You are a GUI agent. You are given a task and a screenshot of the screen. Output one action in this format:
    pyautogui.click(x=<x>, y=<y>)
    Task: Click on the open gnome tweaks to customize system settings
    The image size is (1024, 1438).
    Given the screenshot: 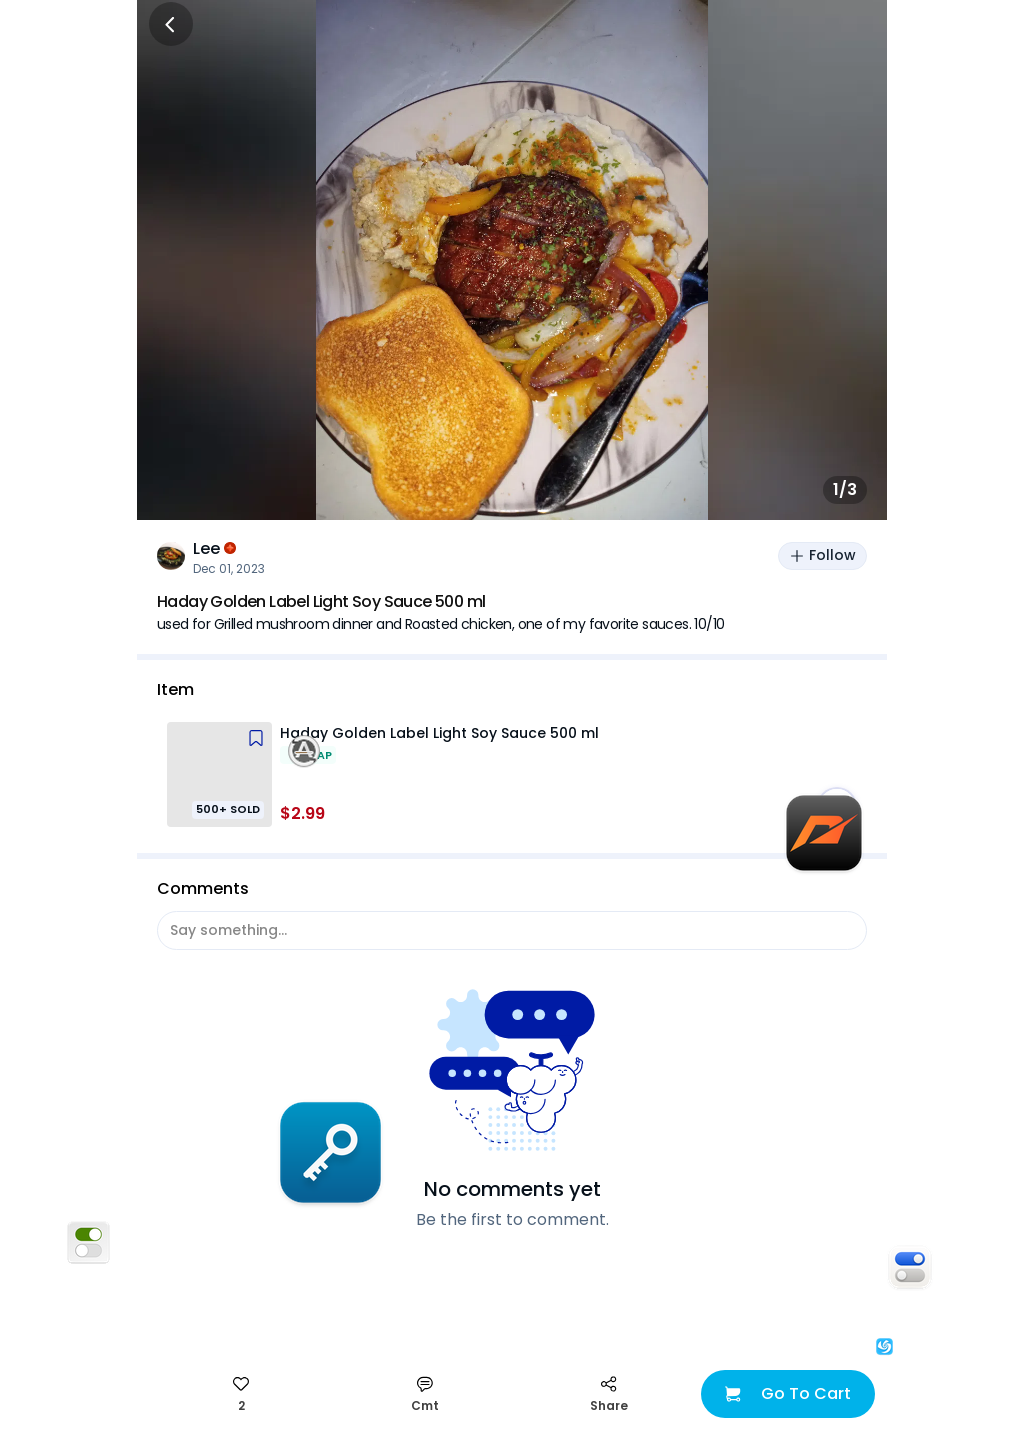 What is the action you would take?
    pyautogui.click(x=910, y=1267)
    